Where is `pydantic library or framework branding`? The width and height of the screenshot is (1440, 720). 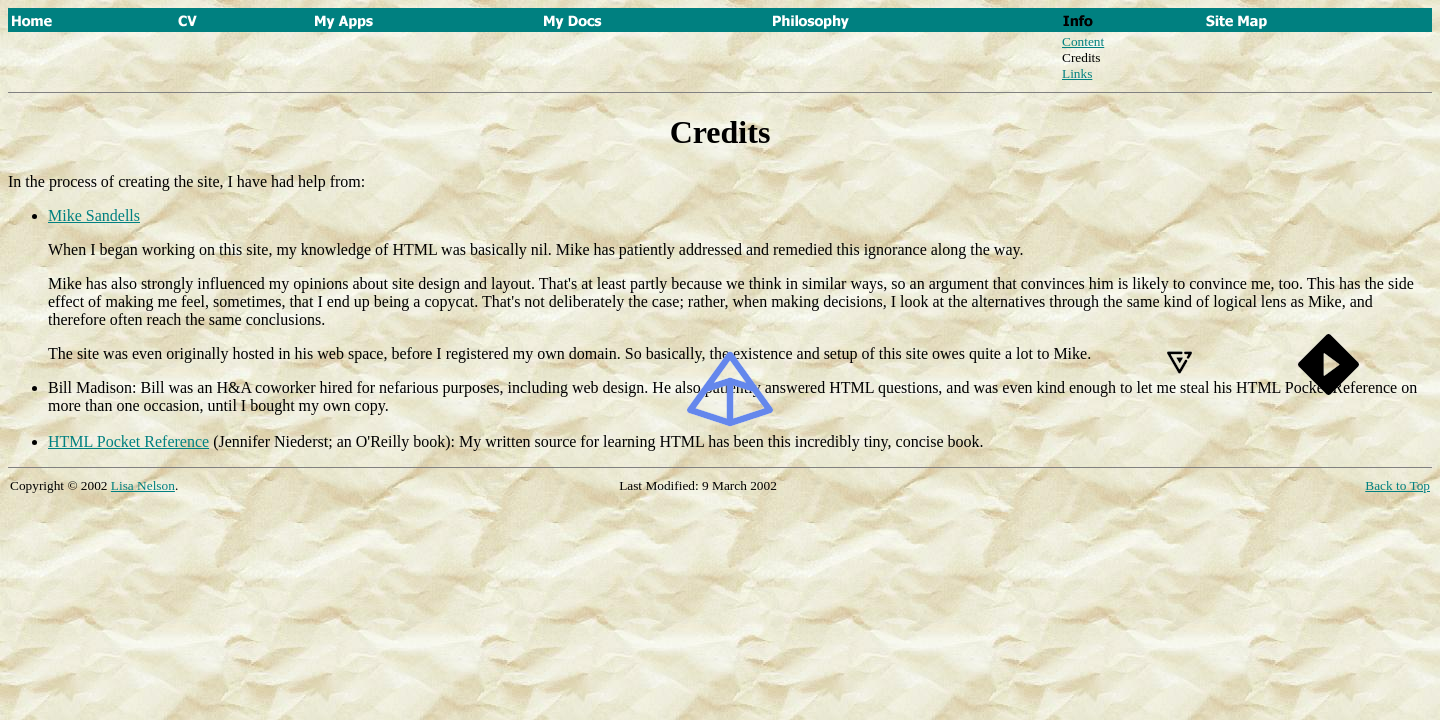
pydantic library or framework branding is located at coordinates (730, 389).